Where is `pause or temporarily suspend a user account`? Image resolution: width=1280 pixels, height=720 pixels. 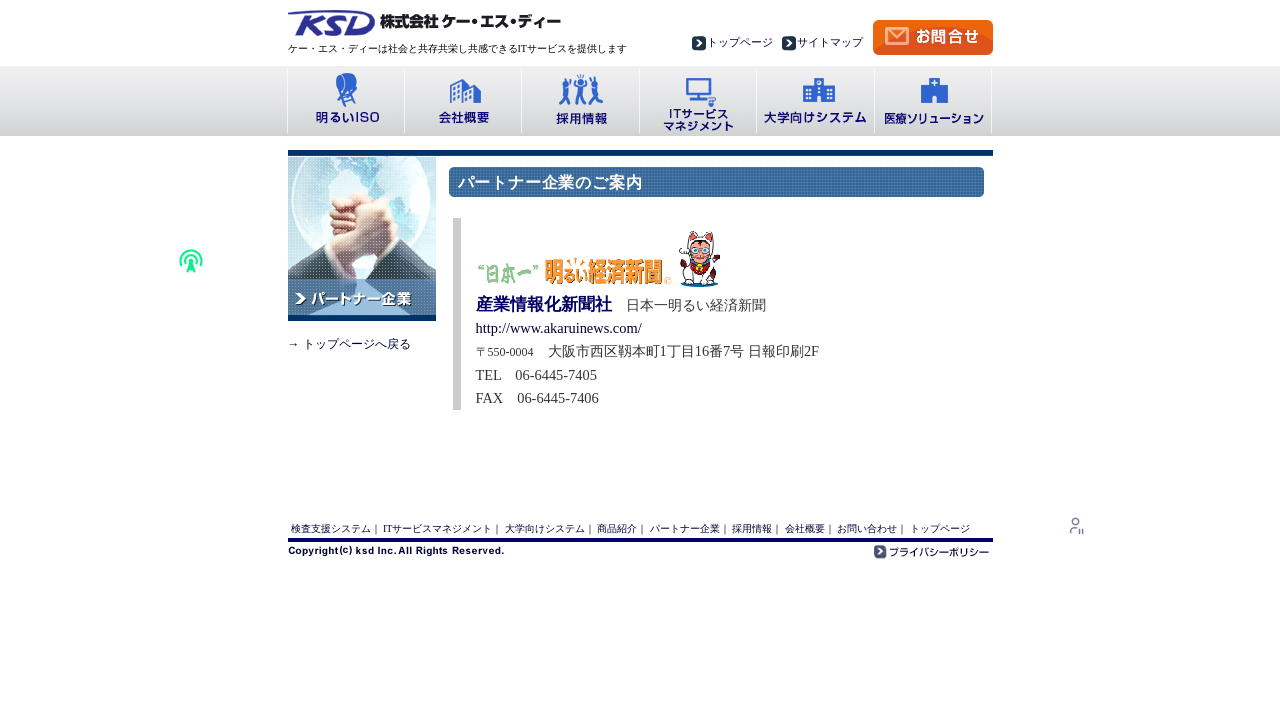
pause or temporarily suspend a user account is located at coordinates (1075, 525).